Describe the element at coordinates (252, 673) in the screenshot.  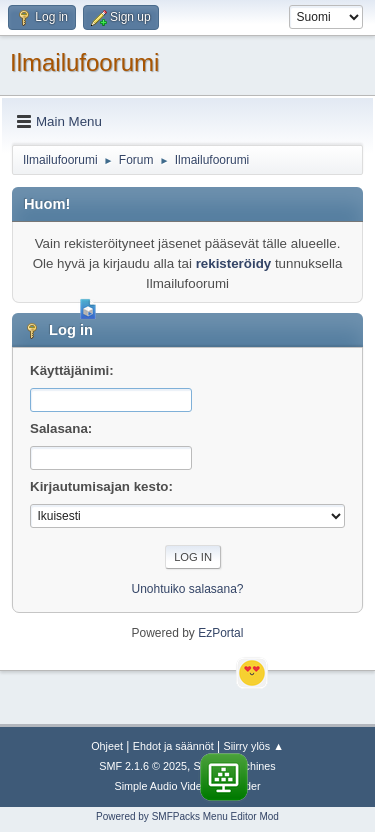
I see `access social features in the software center` at that location.